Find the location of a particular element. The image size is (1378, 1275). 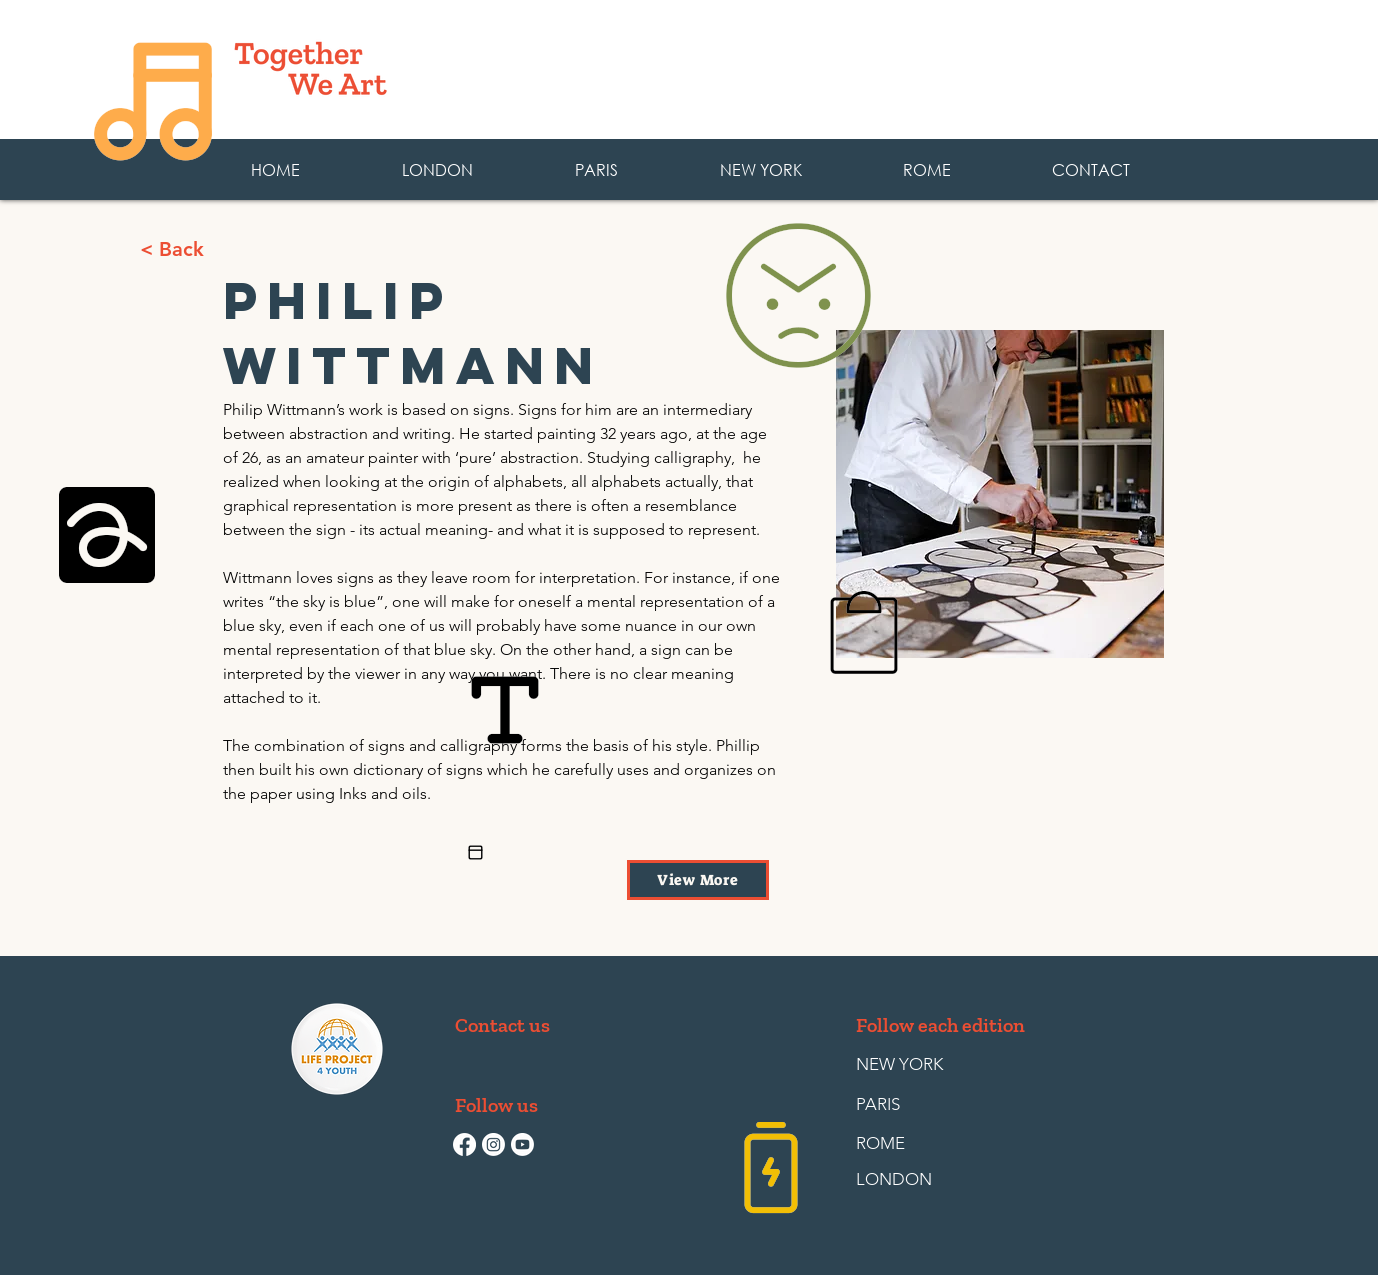

indicates device is currently charging is located at coordinates (771, 1169).